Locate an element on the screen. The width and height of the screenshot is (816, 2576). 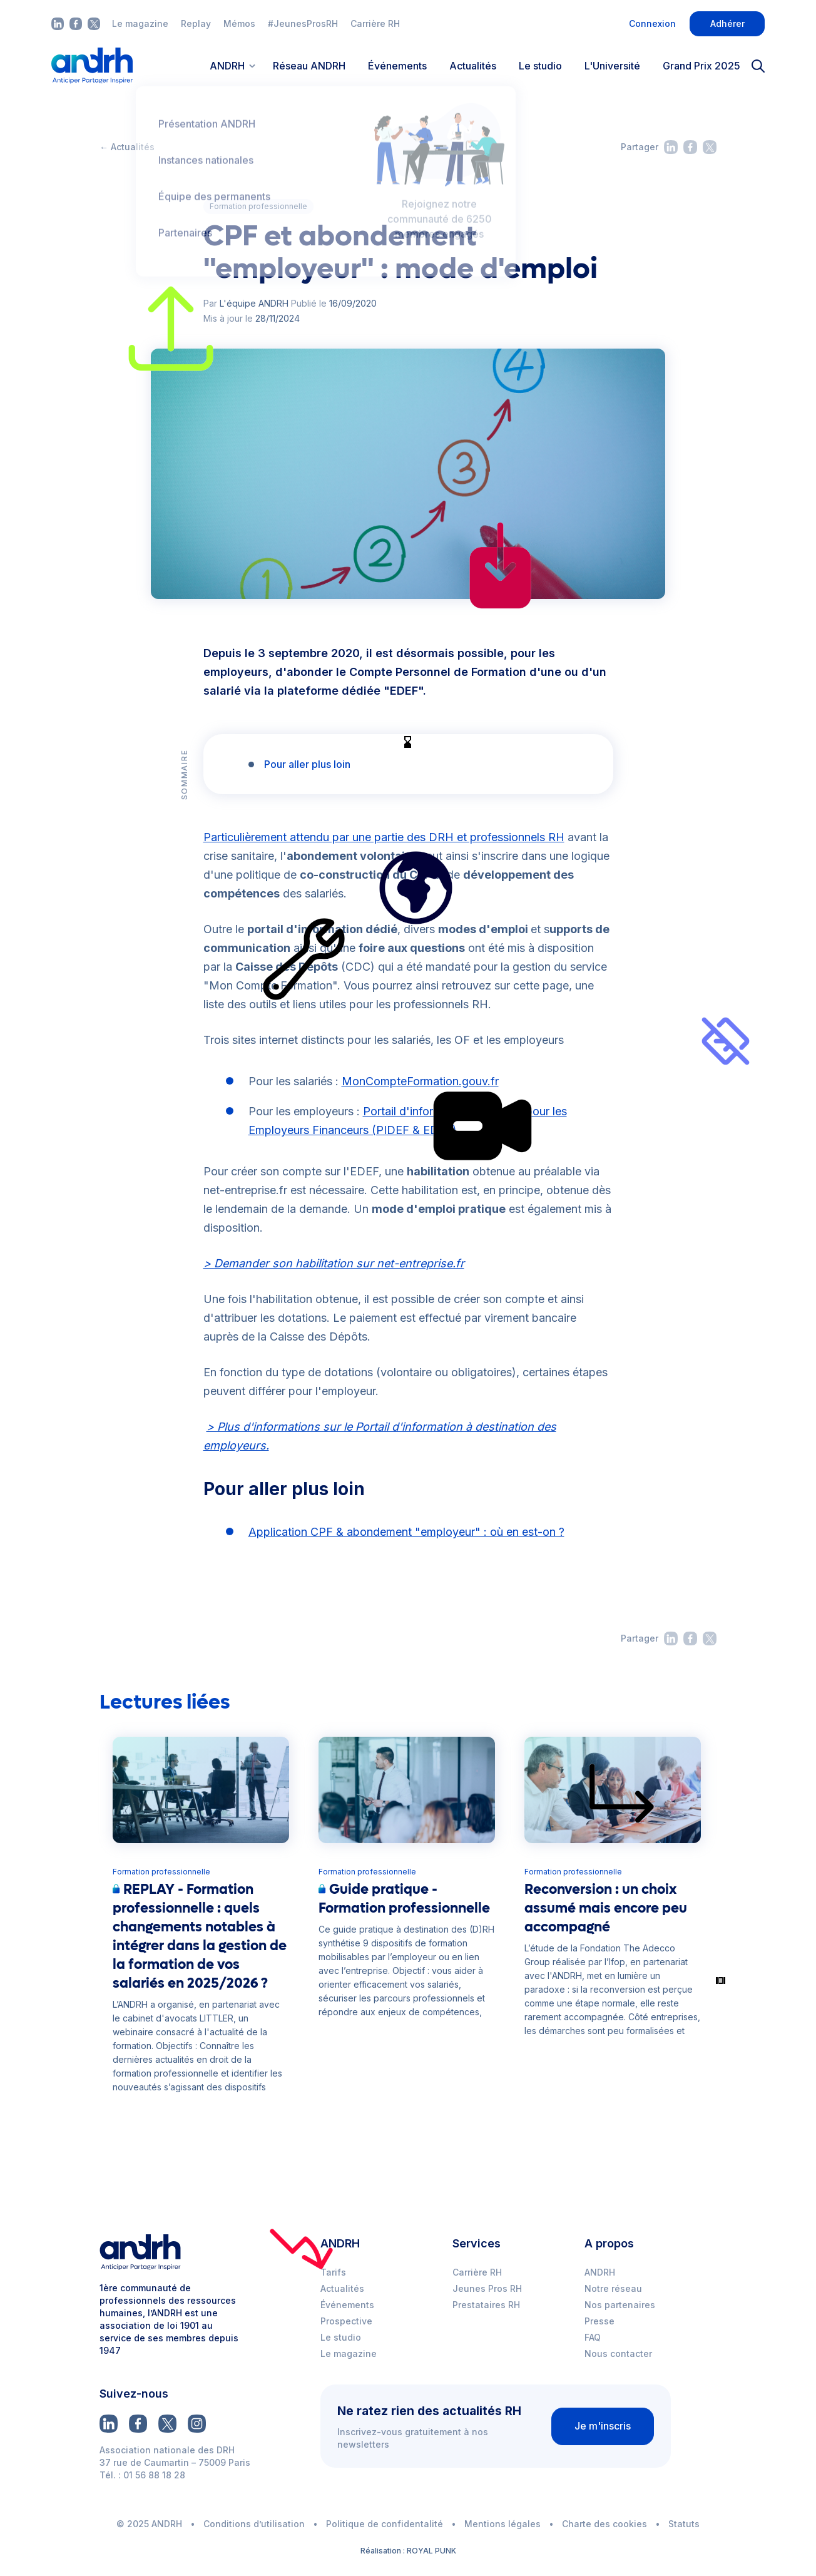
navigation or directions unavailable is located at coordinates (725, 1041).